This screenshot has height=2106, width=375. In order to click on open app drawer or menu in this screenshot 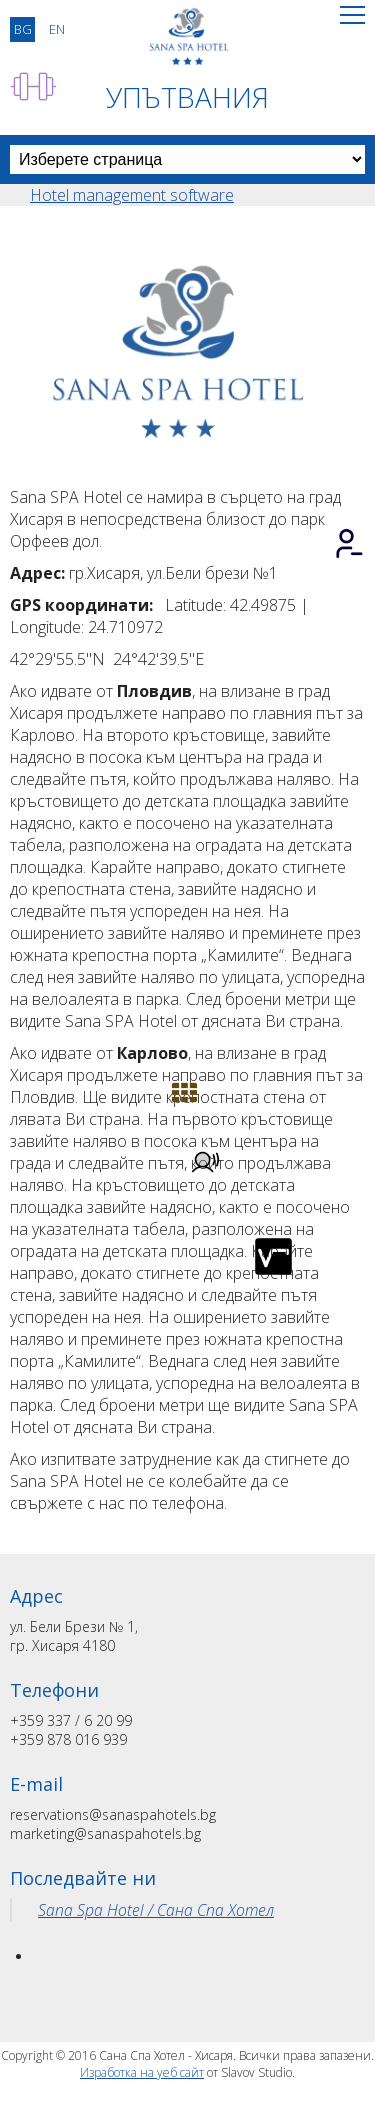, I will do `click(184, 1092)`.